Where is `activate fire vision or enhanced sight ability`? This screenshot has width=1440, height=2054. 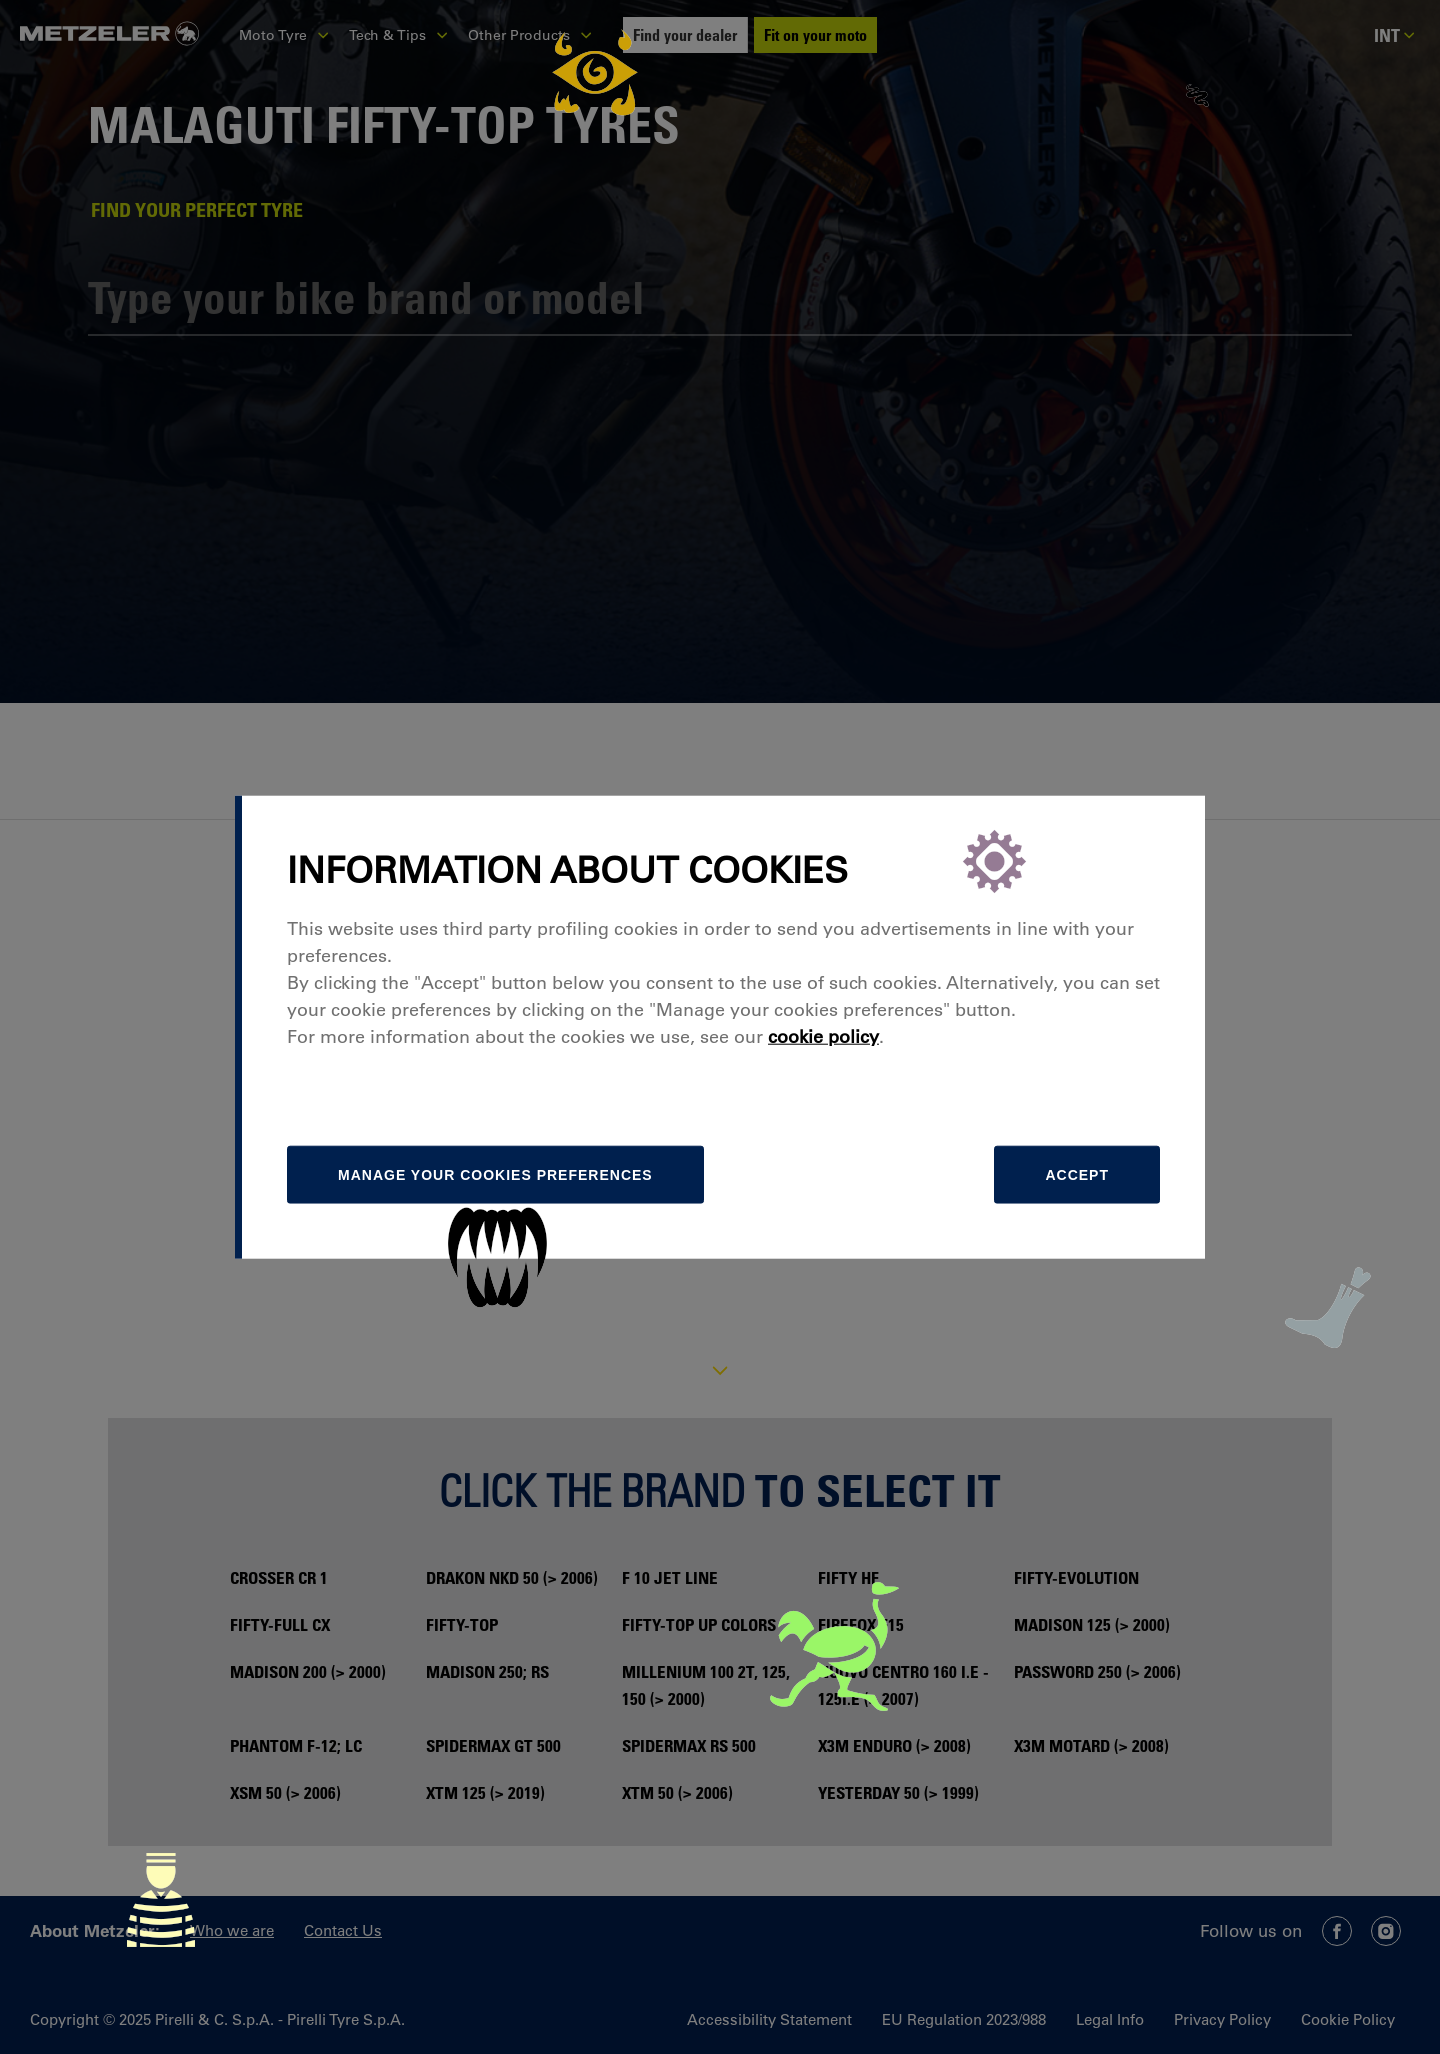 activate fire vision or enhanced sight ability is located at coordinates (595, 73).